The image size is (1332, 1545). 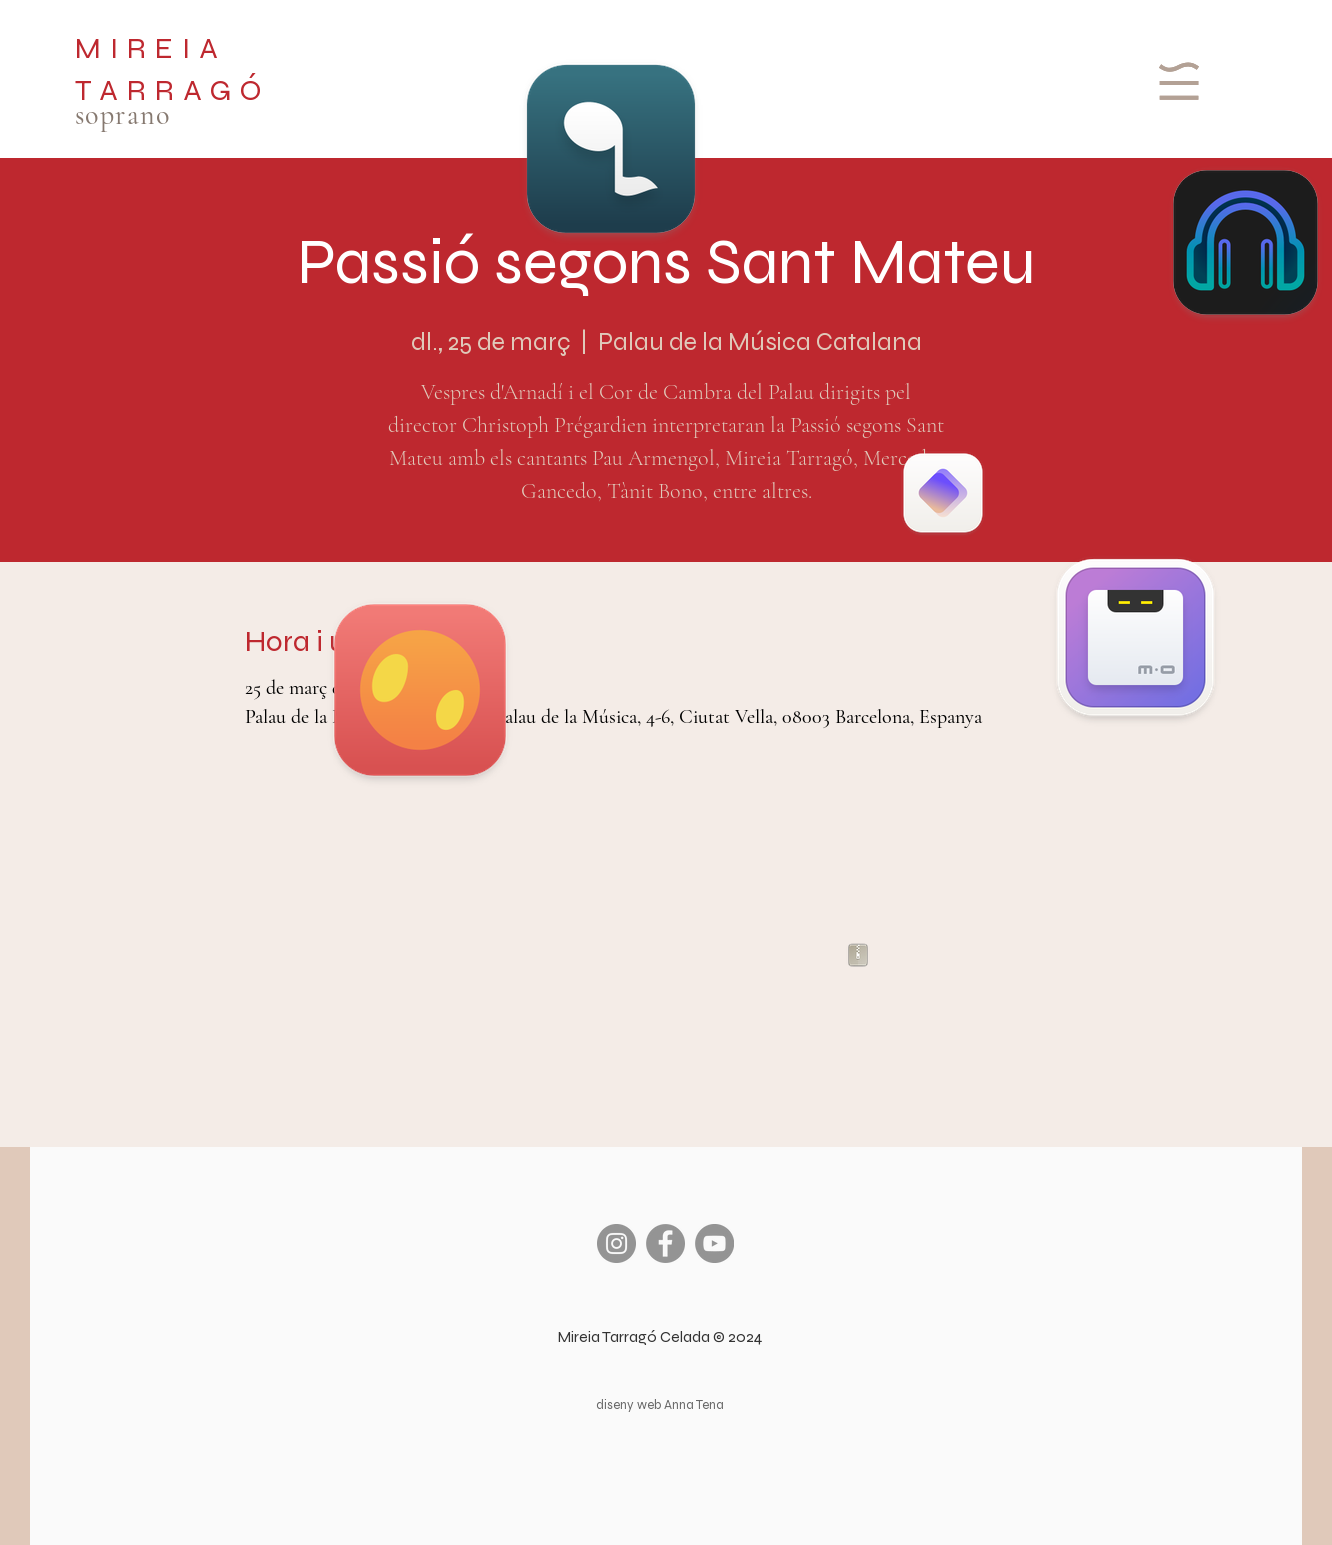 What do you see at coordinates (1245, 242) in the screenshot?
I see `open spotube music streaming app` at bounding box center [1245, 242].